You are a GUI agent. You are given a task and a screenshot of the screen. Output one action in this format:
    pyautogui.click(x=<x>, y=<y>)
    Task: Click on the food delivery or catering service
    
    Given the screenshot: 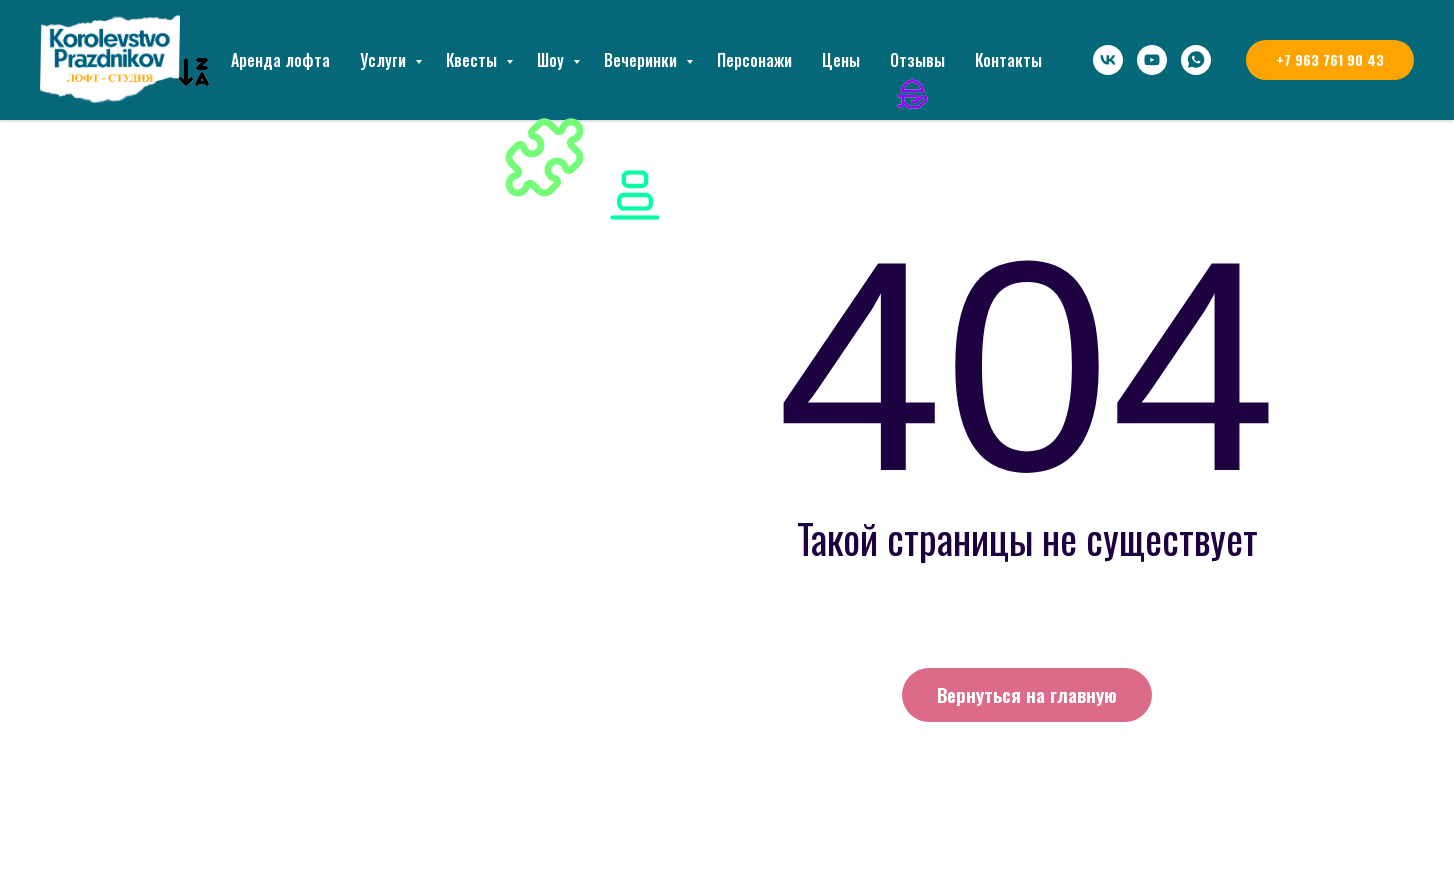 What is the action you would take?
    pyautogui.click(x=912, y=93)
    